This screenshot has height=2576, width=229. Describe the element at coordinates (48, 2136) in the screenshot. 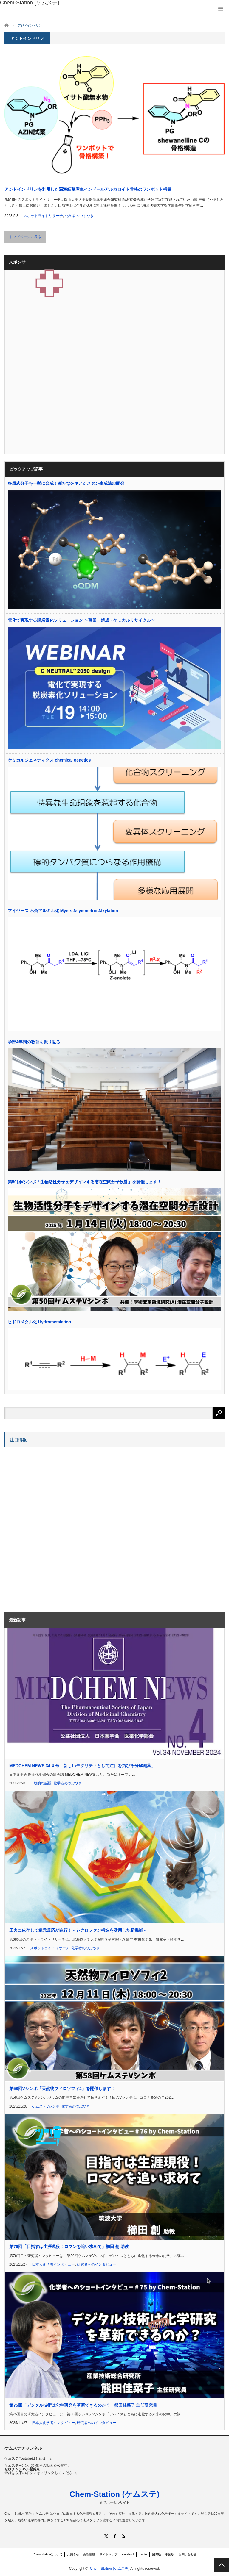

I see `pneumatic stapler tool in a crafting or building game` at that location.